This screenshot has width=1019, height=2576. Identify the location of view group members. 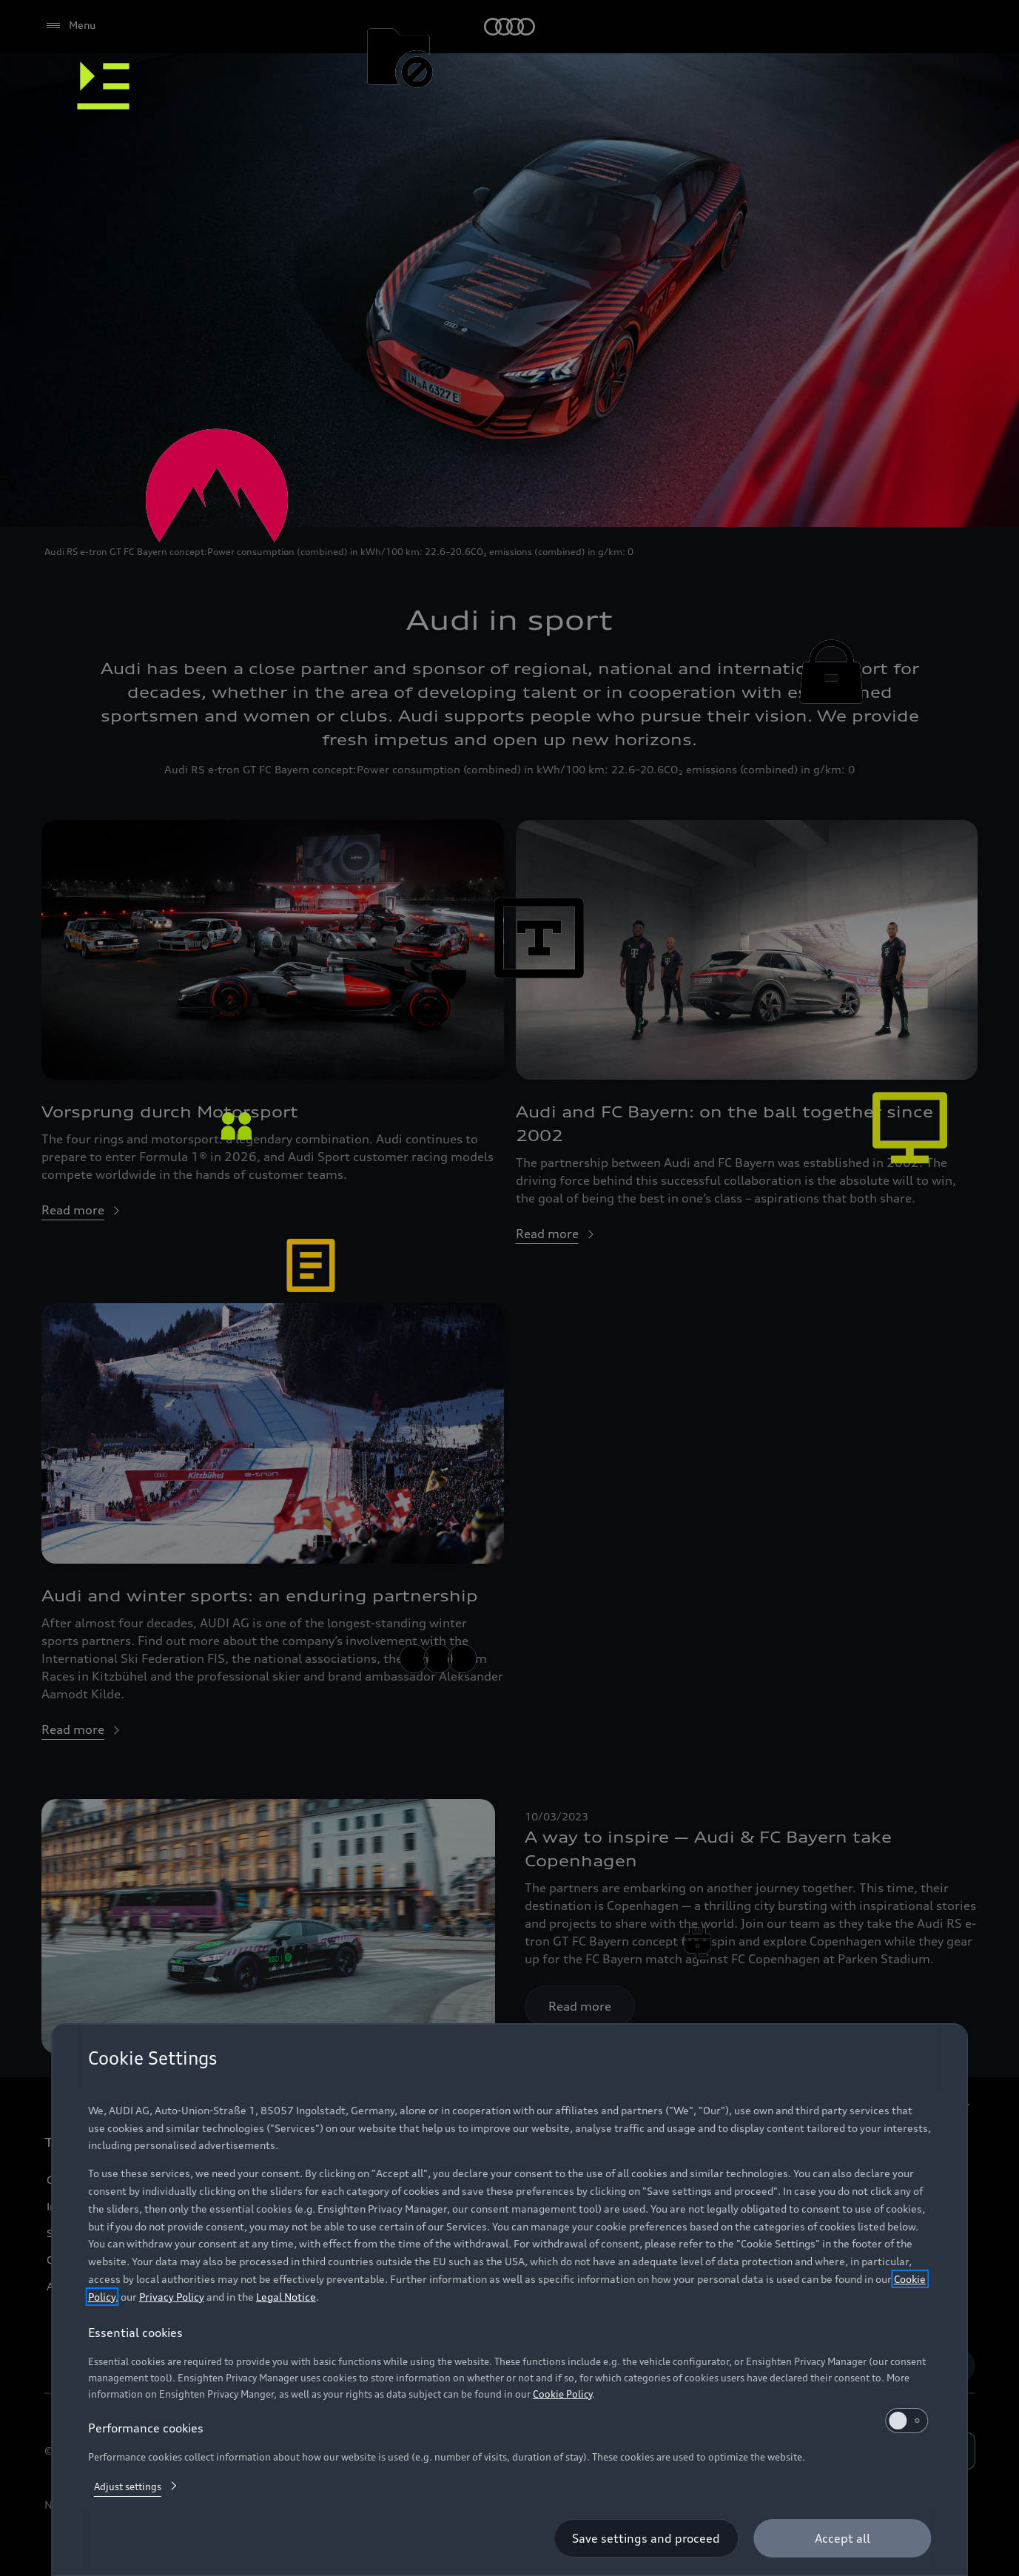
(236, 1126).